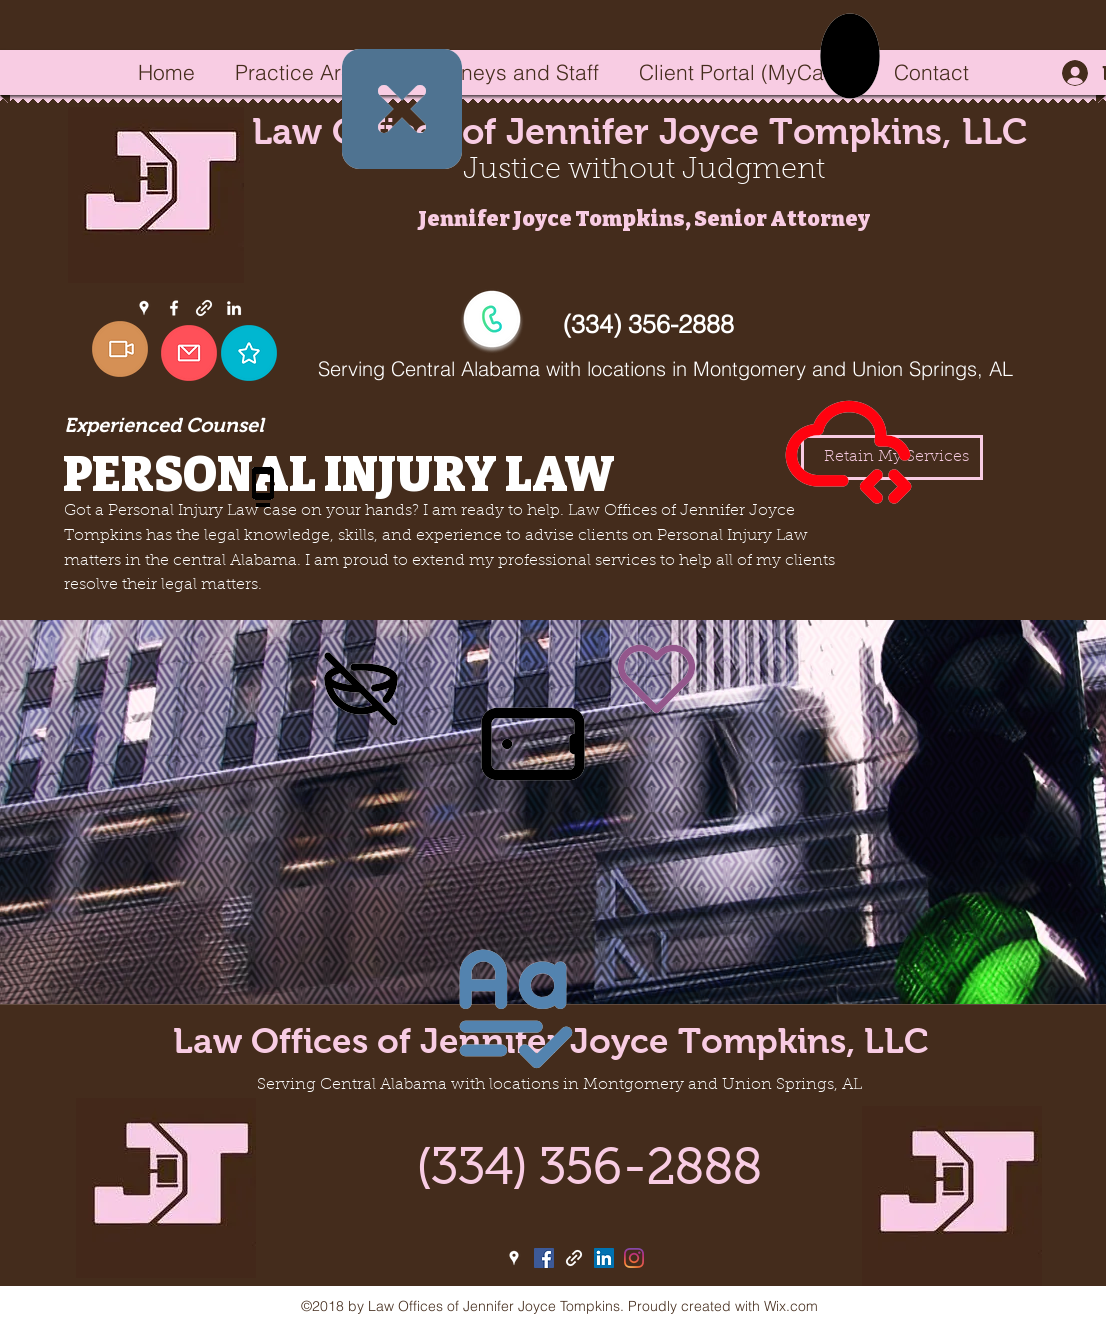  What do you see at coordinates (513, 1003) in the screenshot?
I see `check spelling and grammar` at bounding box center [513, 1003].